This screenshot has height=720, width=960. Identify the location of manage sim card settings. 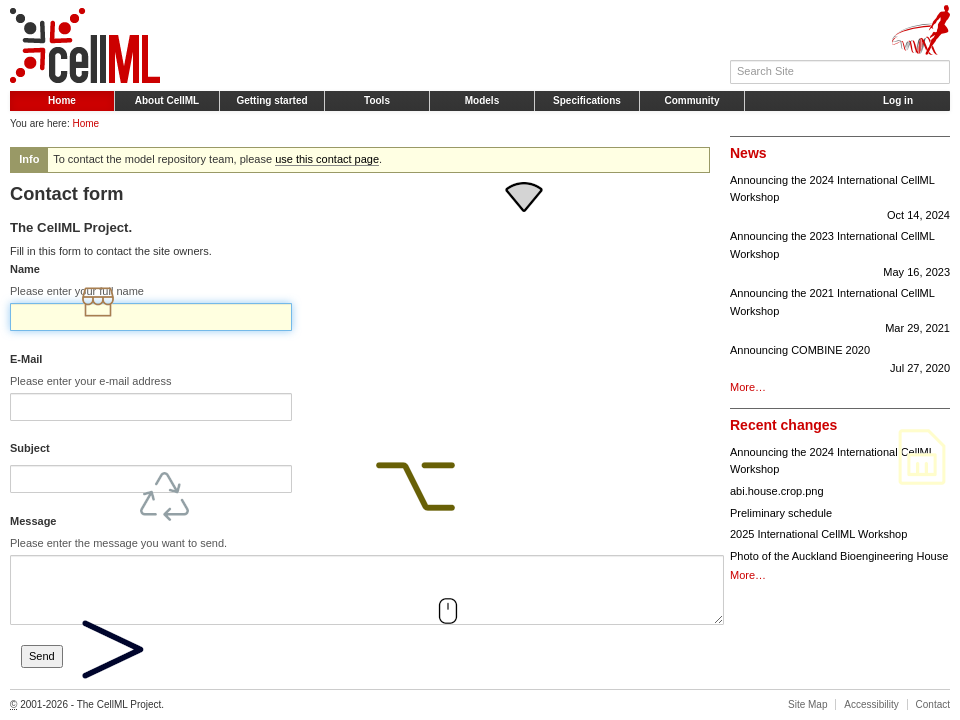
(922, 457).